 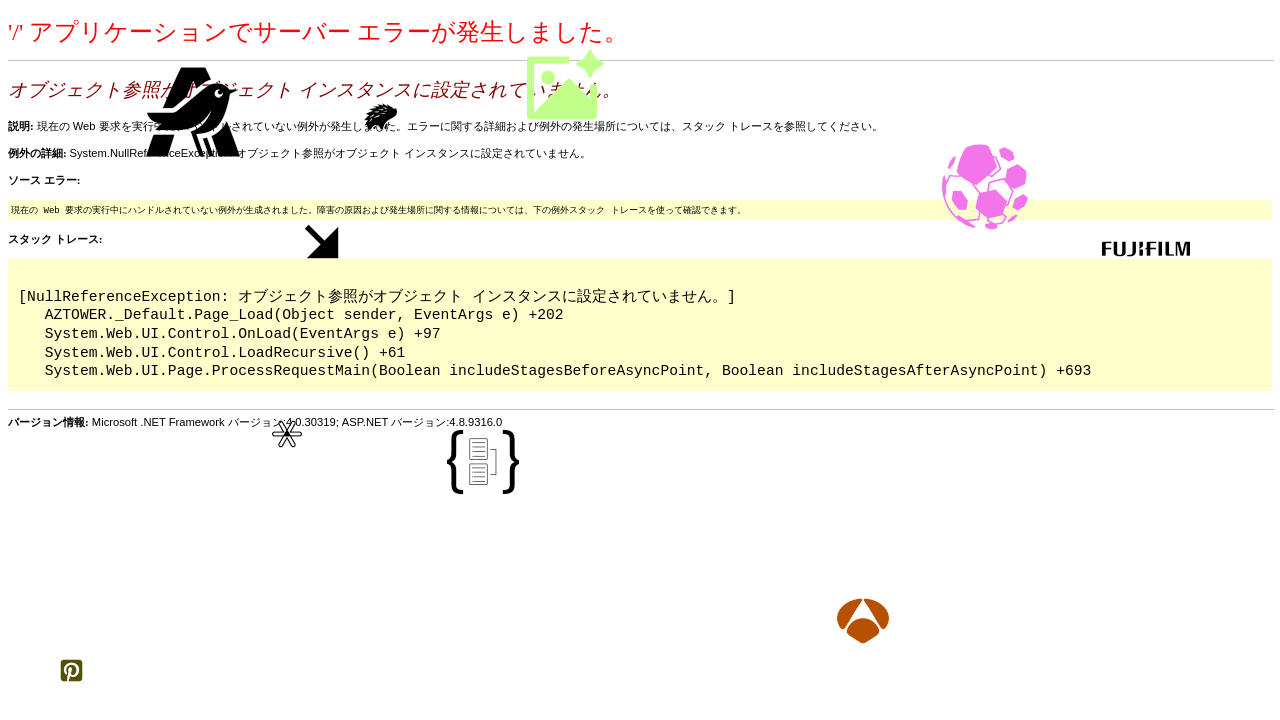 What do you see at coordinates (1146, 249) in the screenshot?
I see `visit Fujifilm's official website or support` at bounding box center [1146, 249].